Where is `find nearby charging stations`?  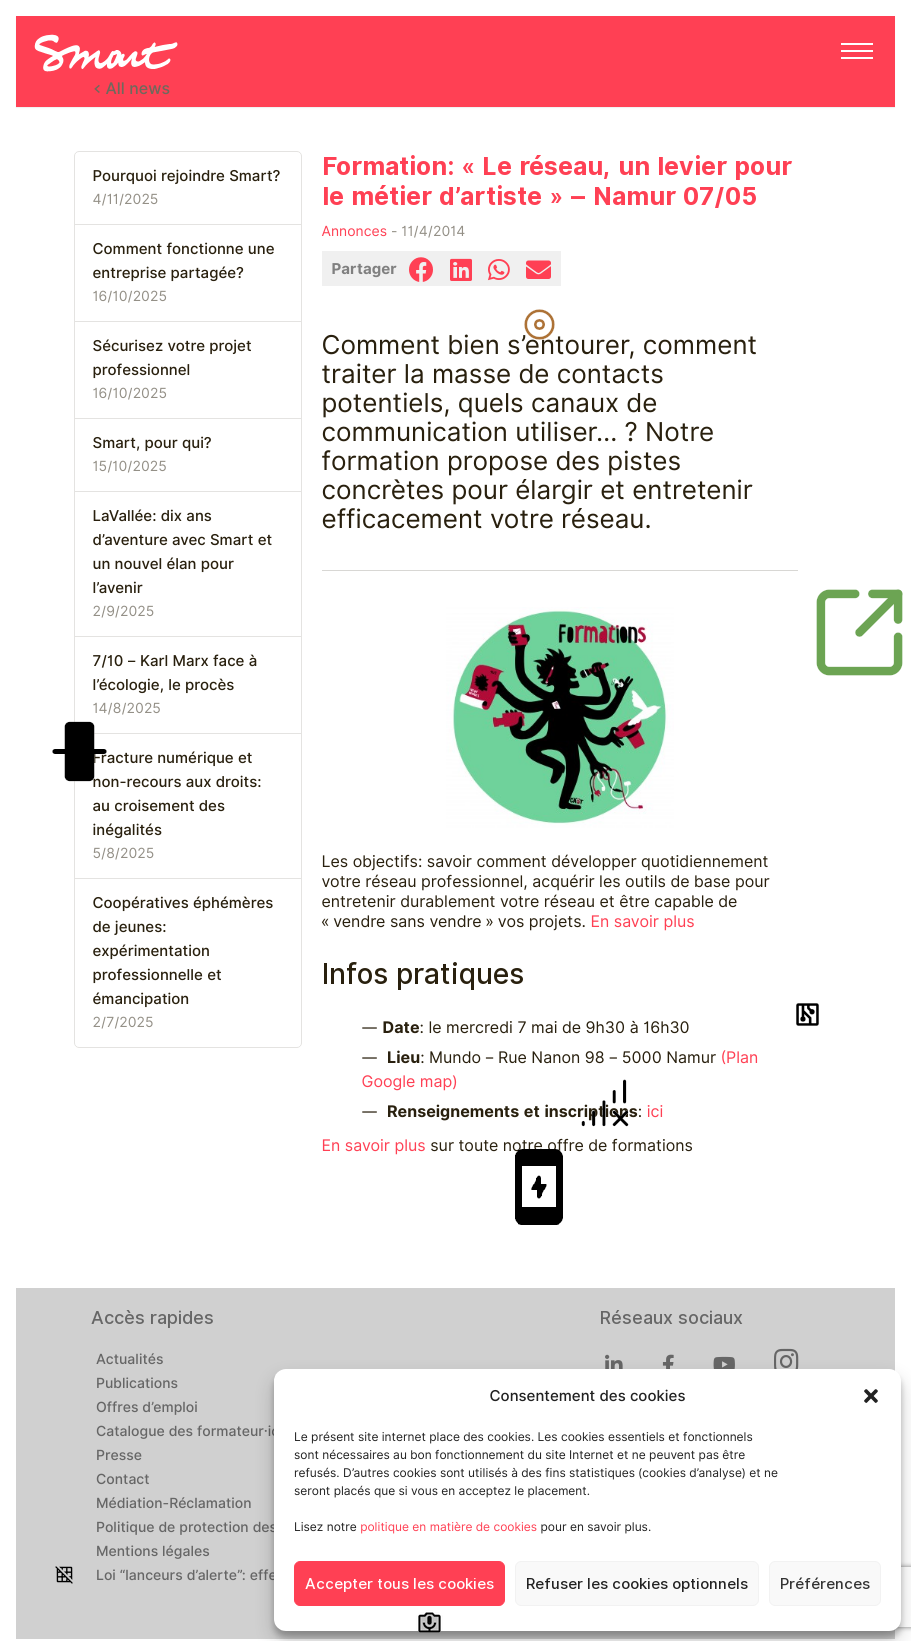
find nearby charging stations is located at coordinates (539, 1187).